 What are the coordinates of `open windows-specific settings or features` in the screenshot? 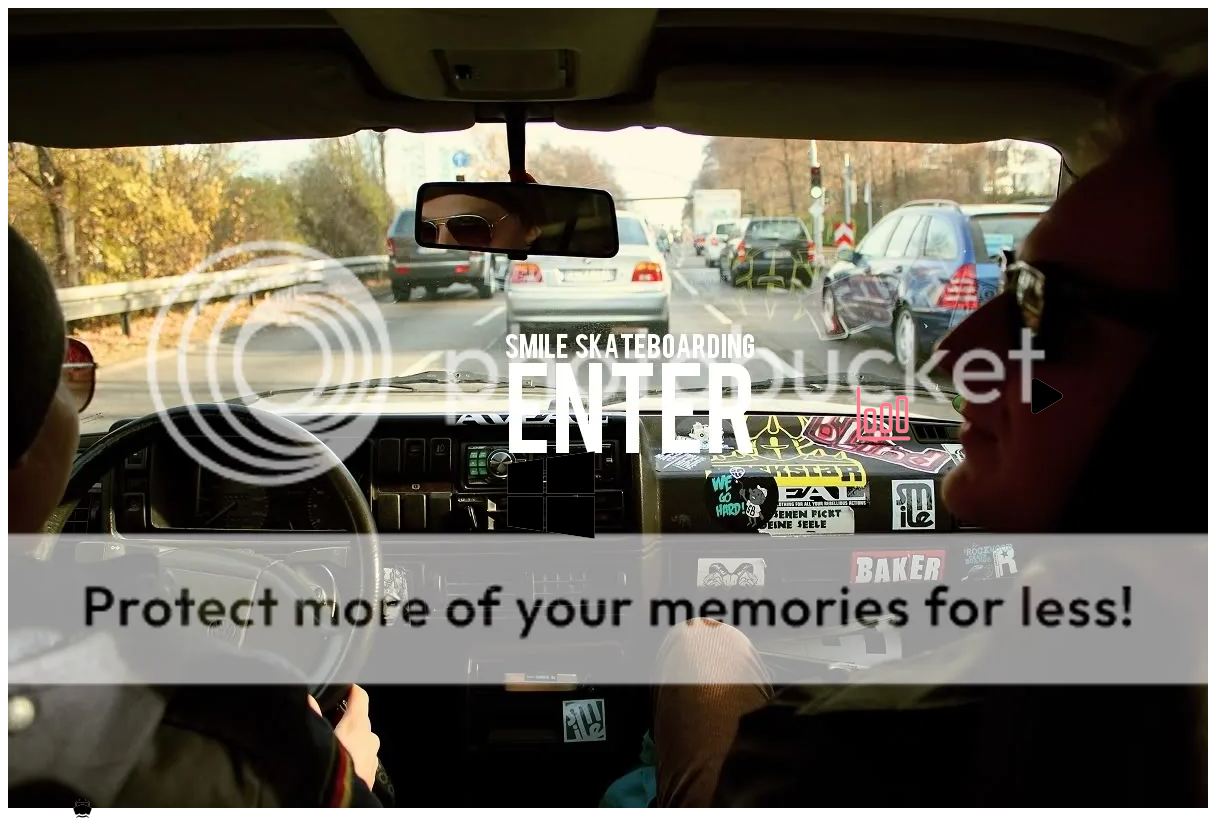 It's located at (551, 495).